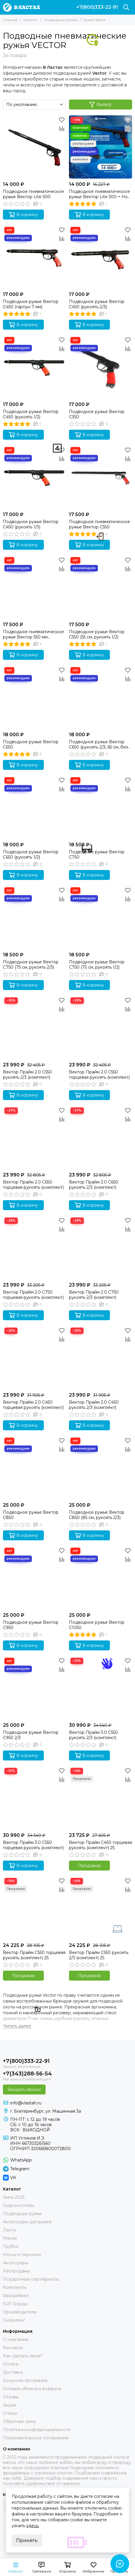  What do you see at coordinates (77, 2542) in the screenshot?
I see `indicates high battery level` at bounding box center [77, 2542].